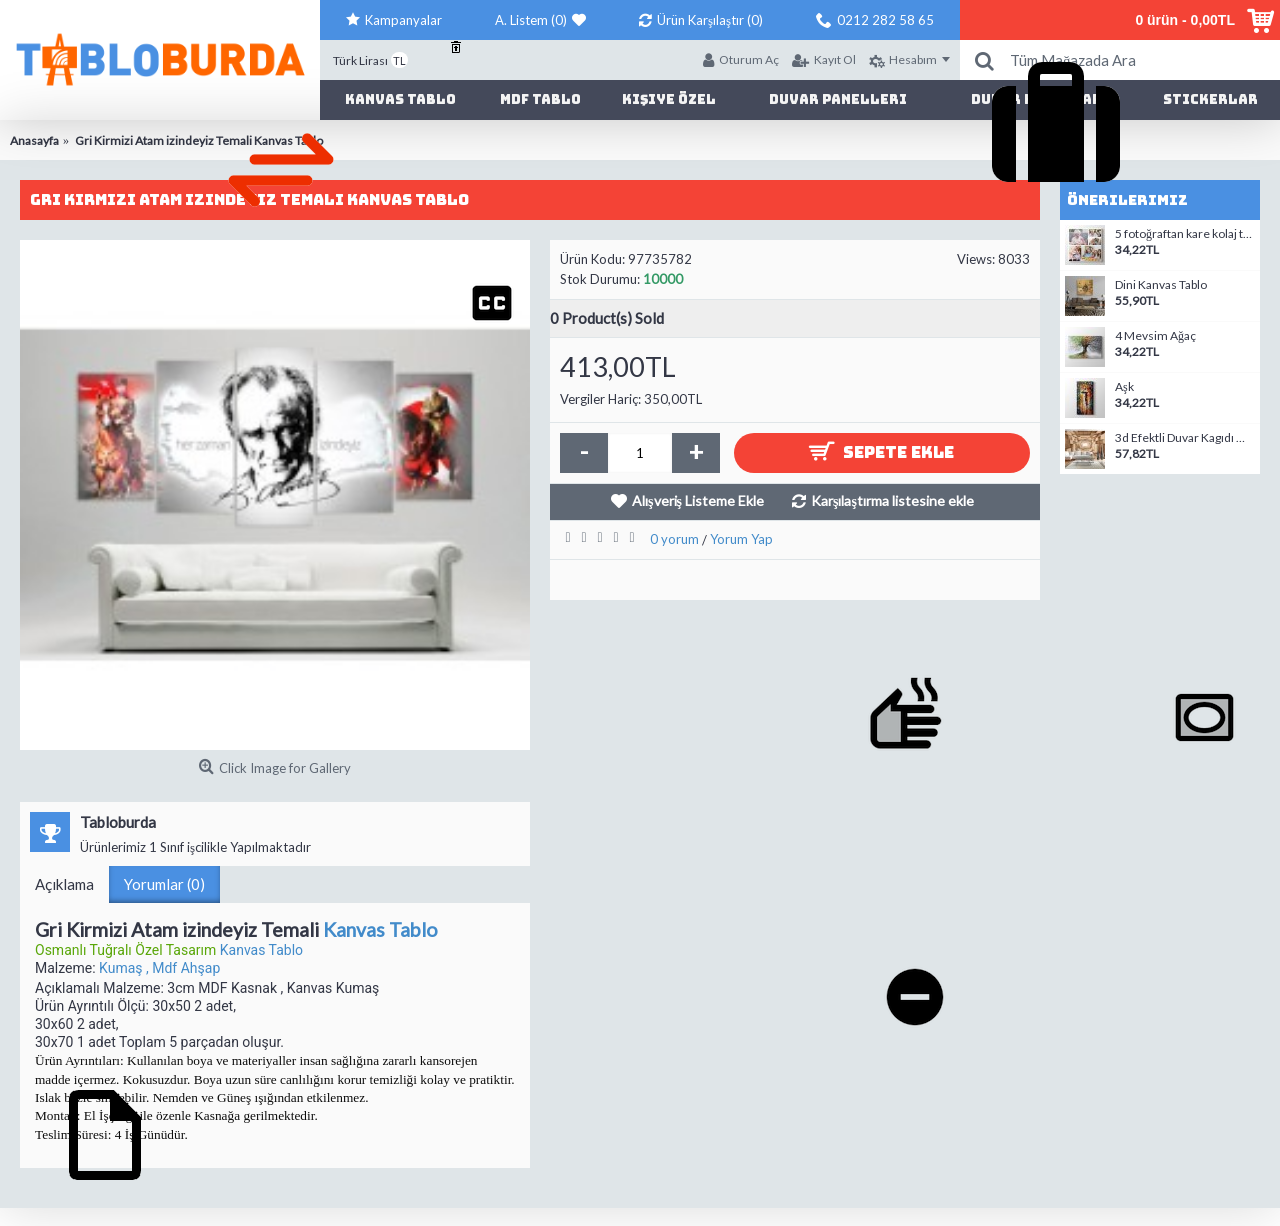  Describe the element at coordinates (1056, 126) in the screenshot. I see `access travel or trip planning features` at that location.